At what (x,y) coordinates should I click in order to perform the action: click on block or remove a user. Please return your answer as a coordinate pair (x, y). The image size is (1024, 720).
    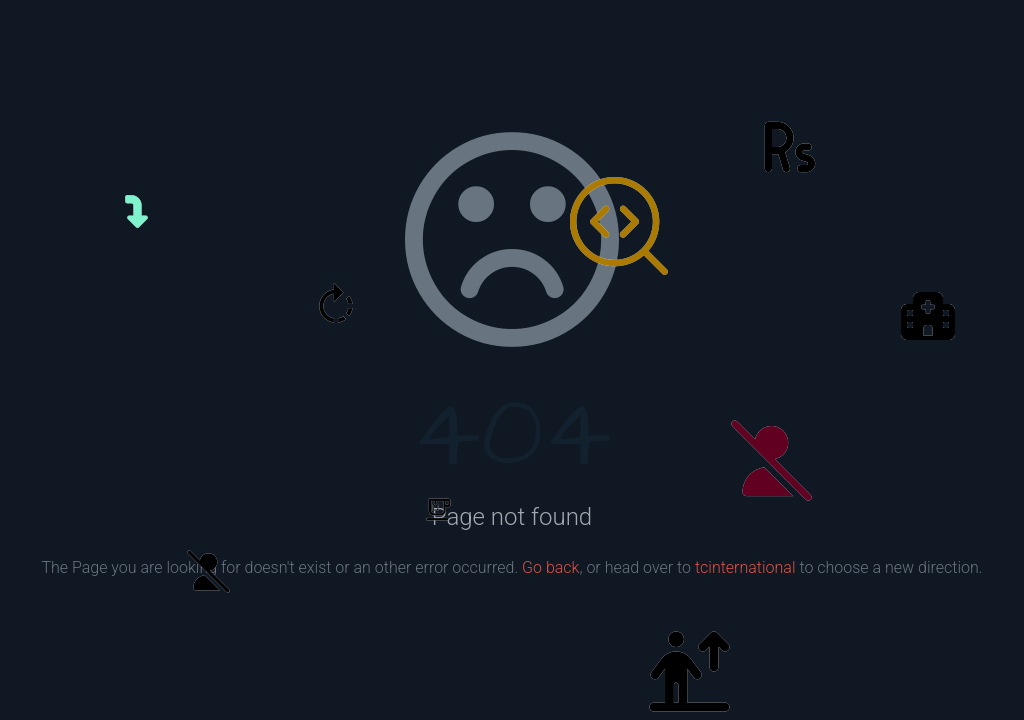
    Looking at the image, I should click on (208, 571).